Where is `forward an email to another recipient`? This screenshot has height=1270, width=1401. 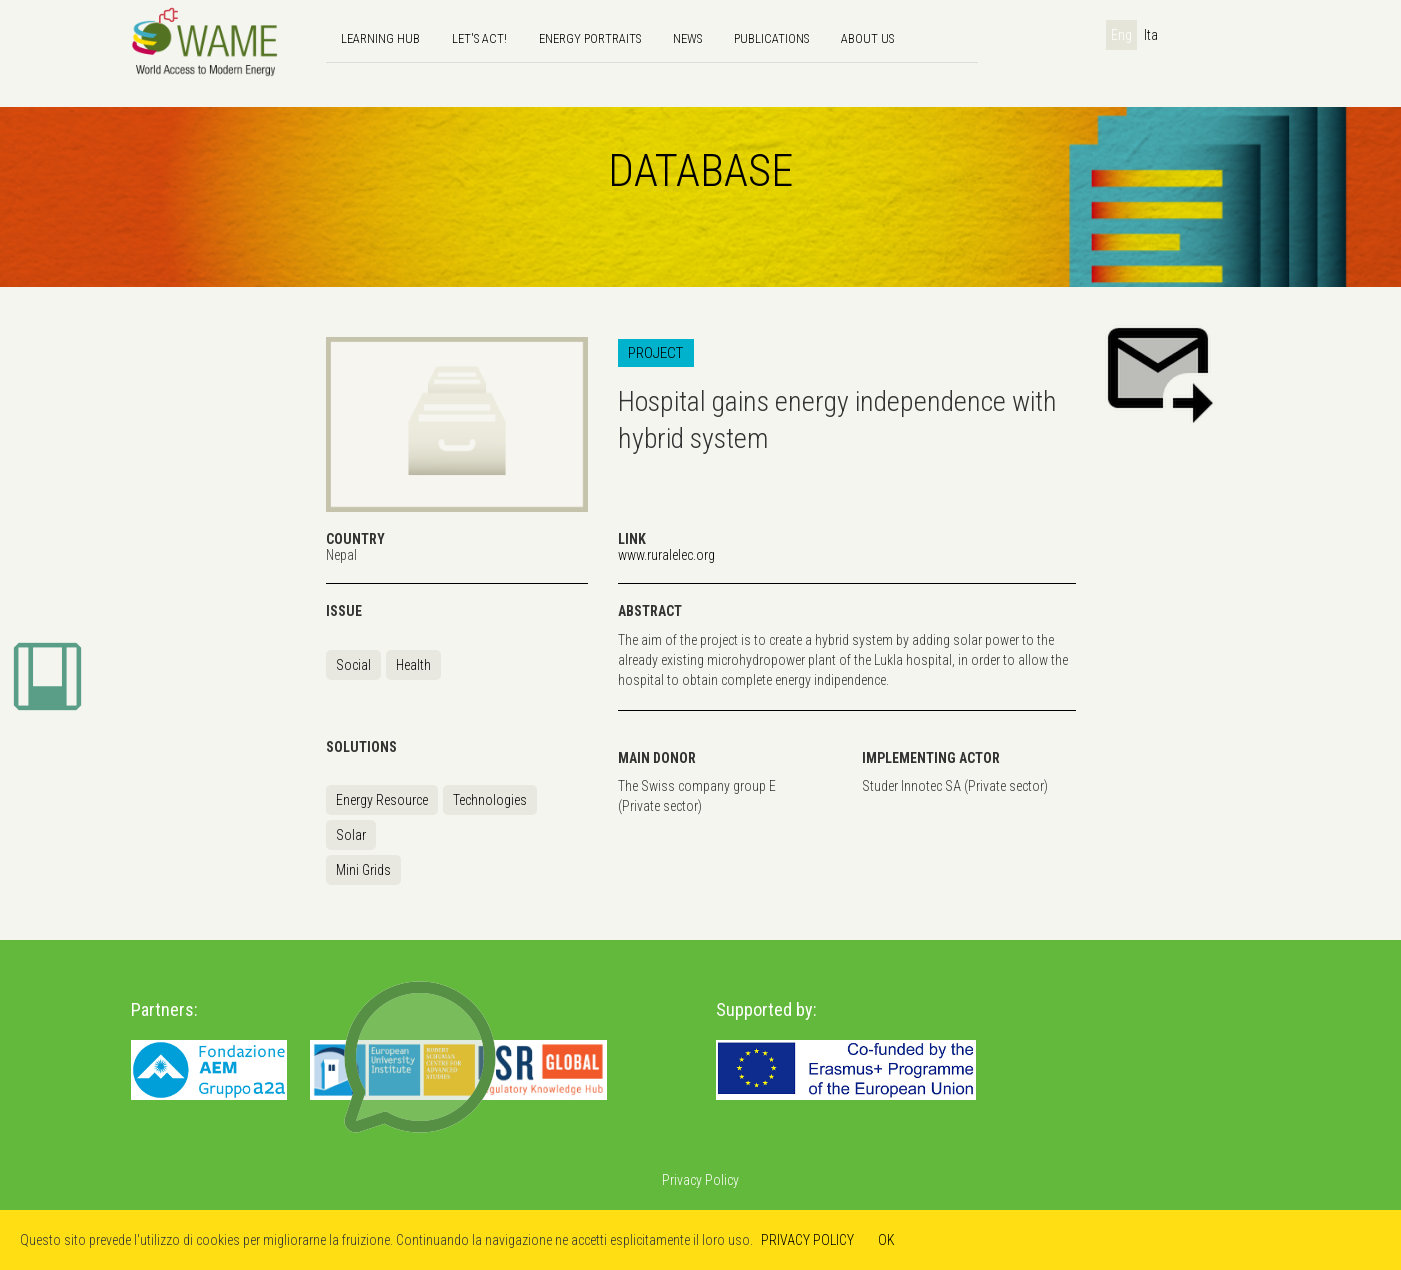 forward an email to another recipient is located at coordinates (1158, 368).